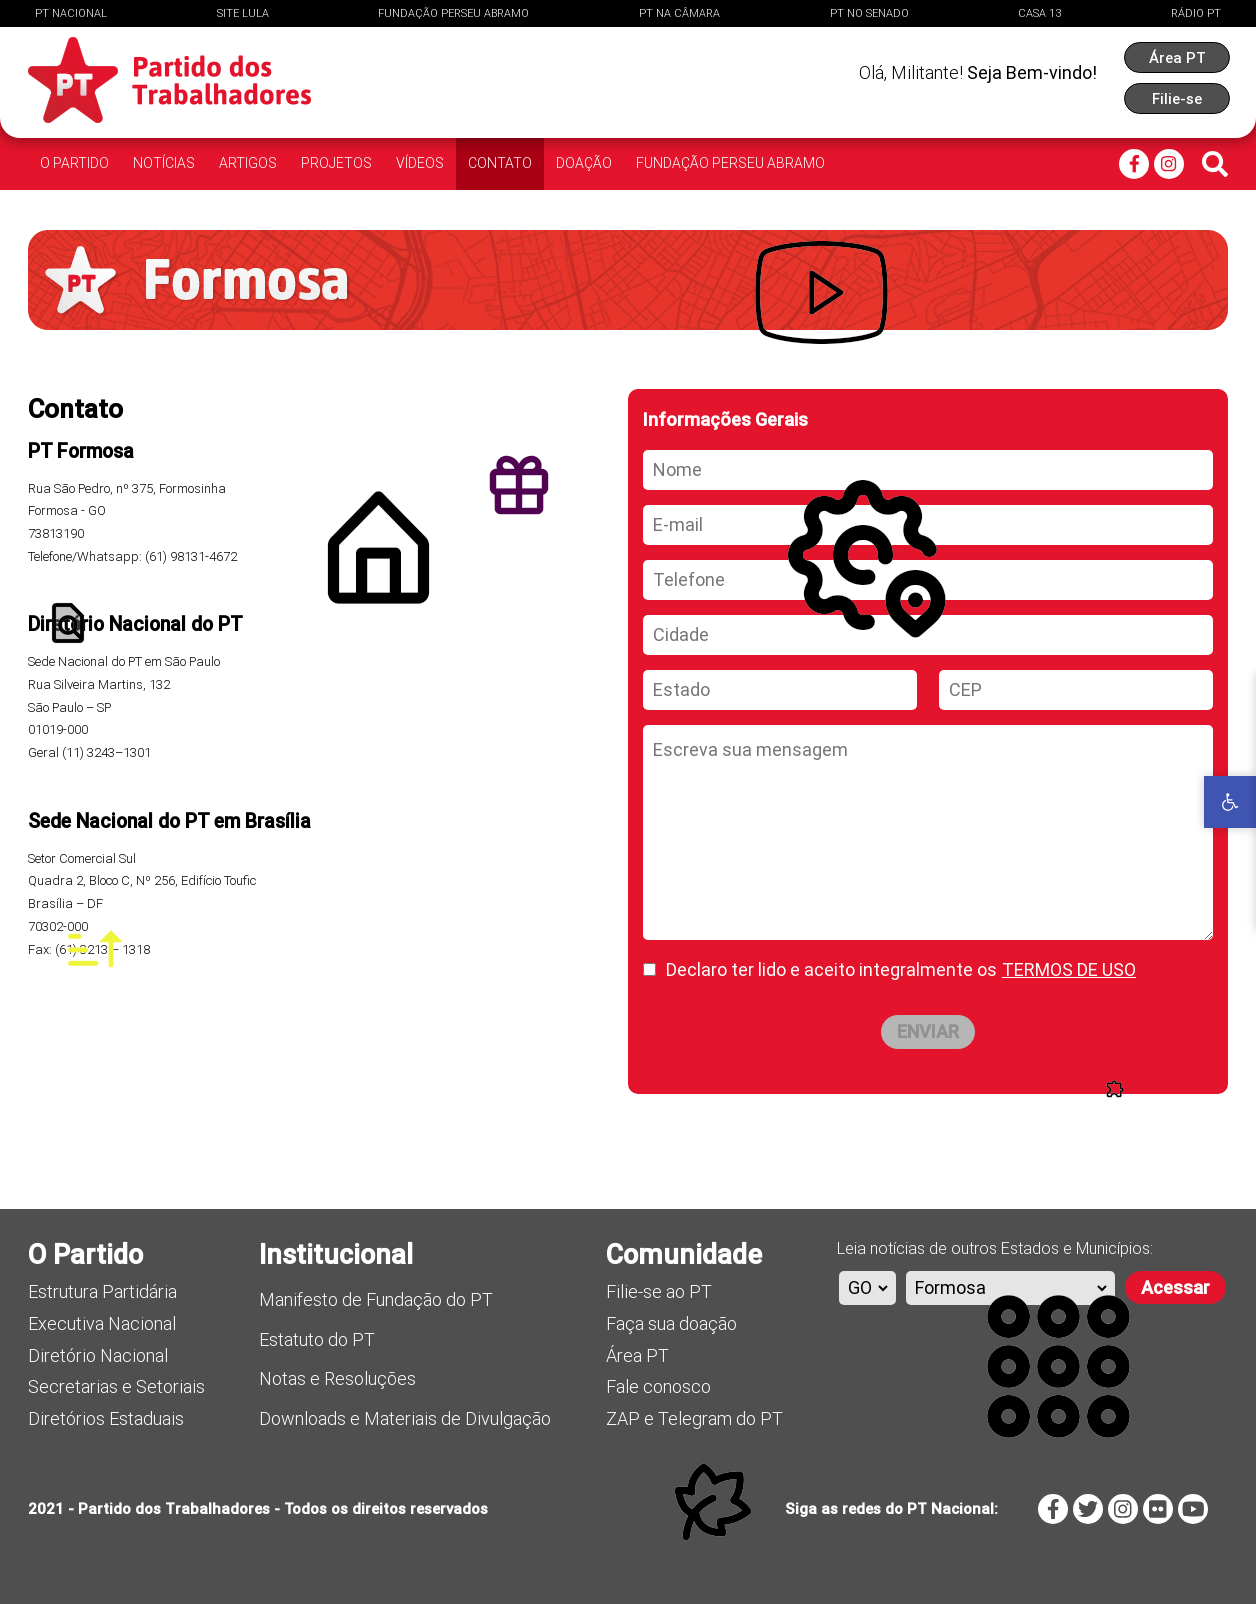 The height and width of the screenshot is (1604, 1256). I want to click on search within the current document, so click(68, 623).